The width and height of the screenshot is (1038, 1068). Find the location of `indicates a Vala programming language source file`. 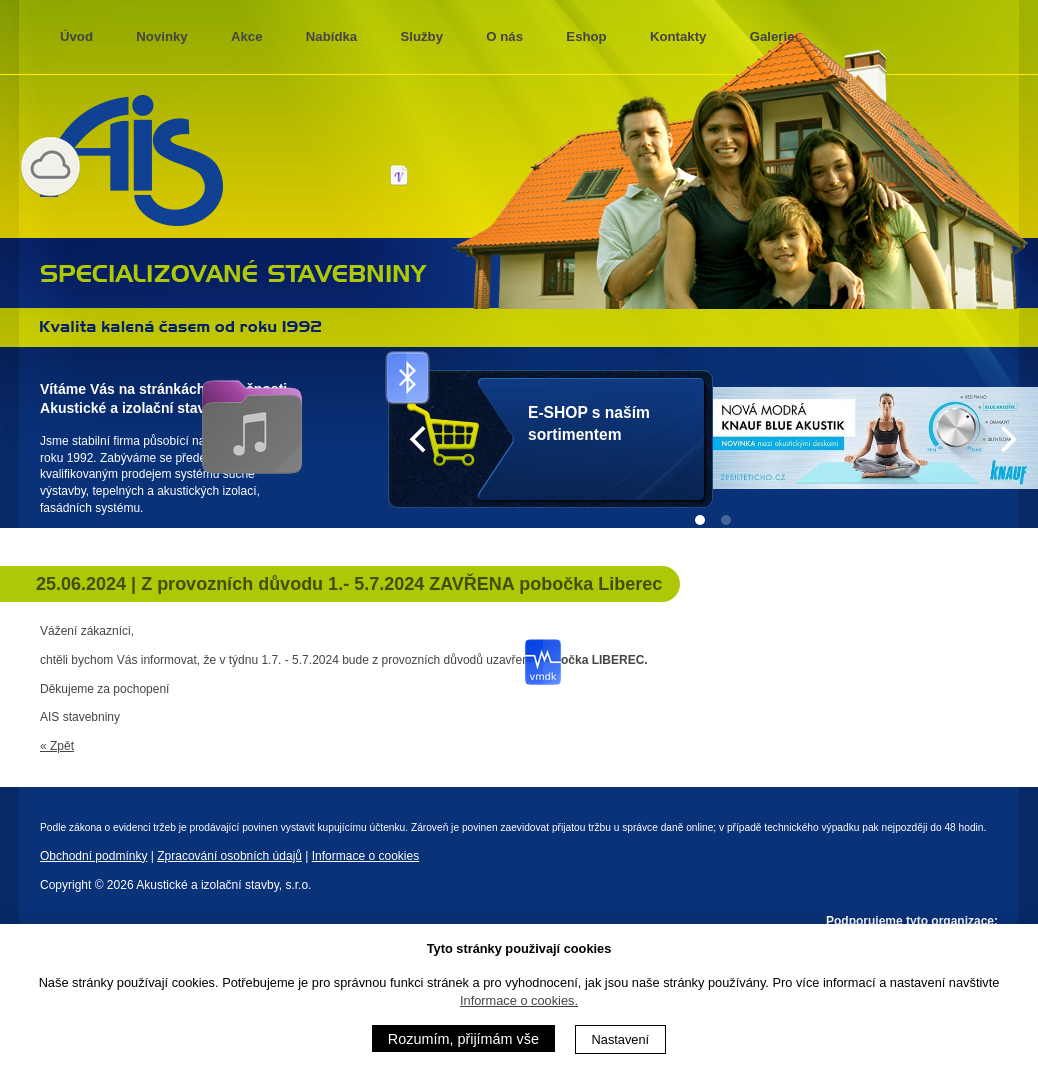

indicates a Vala programming language source file is located at coordinates (399, 175).